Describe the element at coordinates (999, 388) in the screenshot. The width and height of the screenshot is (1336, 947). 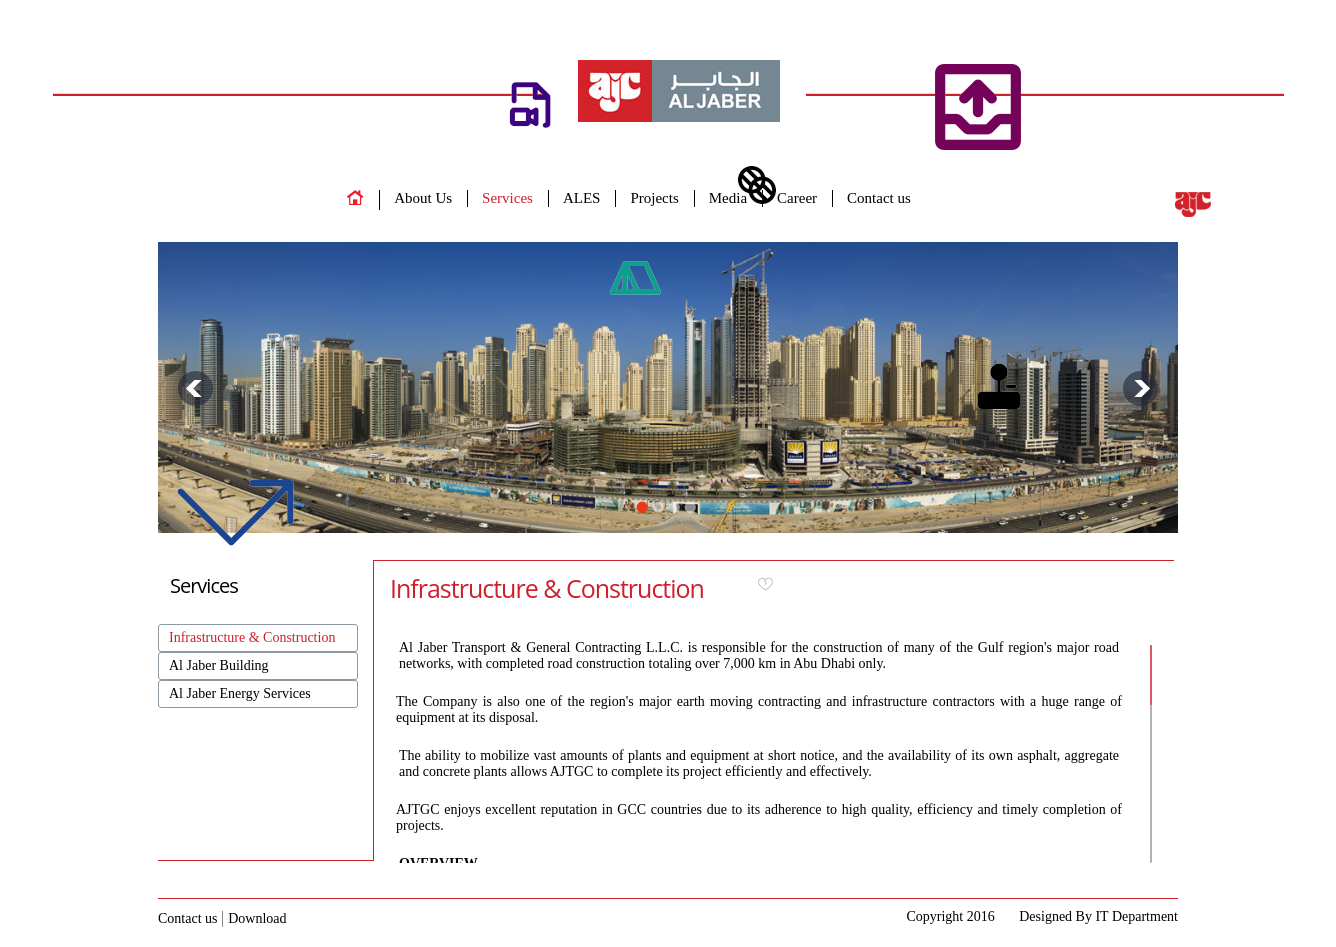
I see `access game controls or gaming settings` at that location.